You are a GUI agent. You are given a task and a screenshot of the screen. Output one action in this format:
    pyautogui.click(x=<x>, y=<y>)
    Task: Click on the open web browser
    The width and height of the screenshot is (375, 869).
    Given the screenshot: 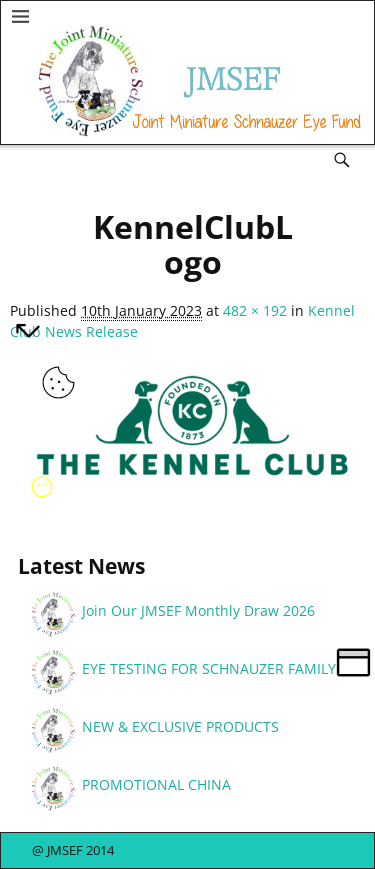 What is the action you would take?
    pyautogui.click(x=353, y=662)
    